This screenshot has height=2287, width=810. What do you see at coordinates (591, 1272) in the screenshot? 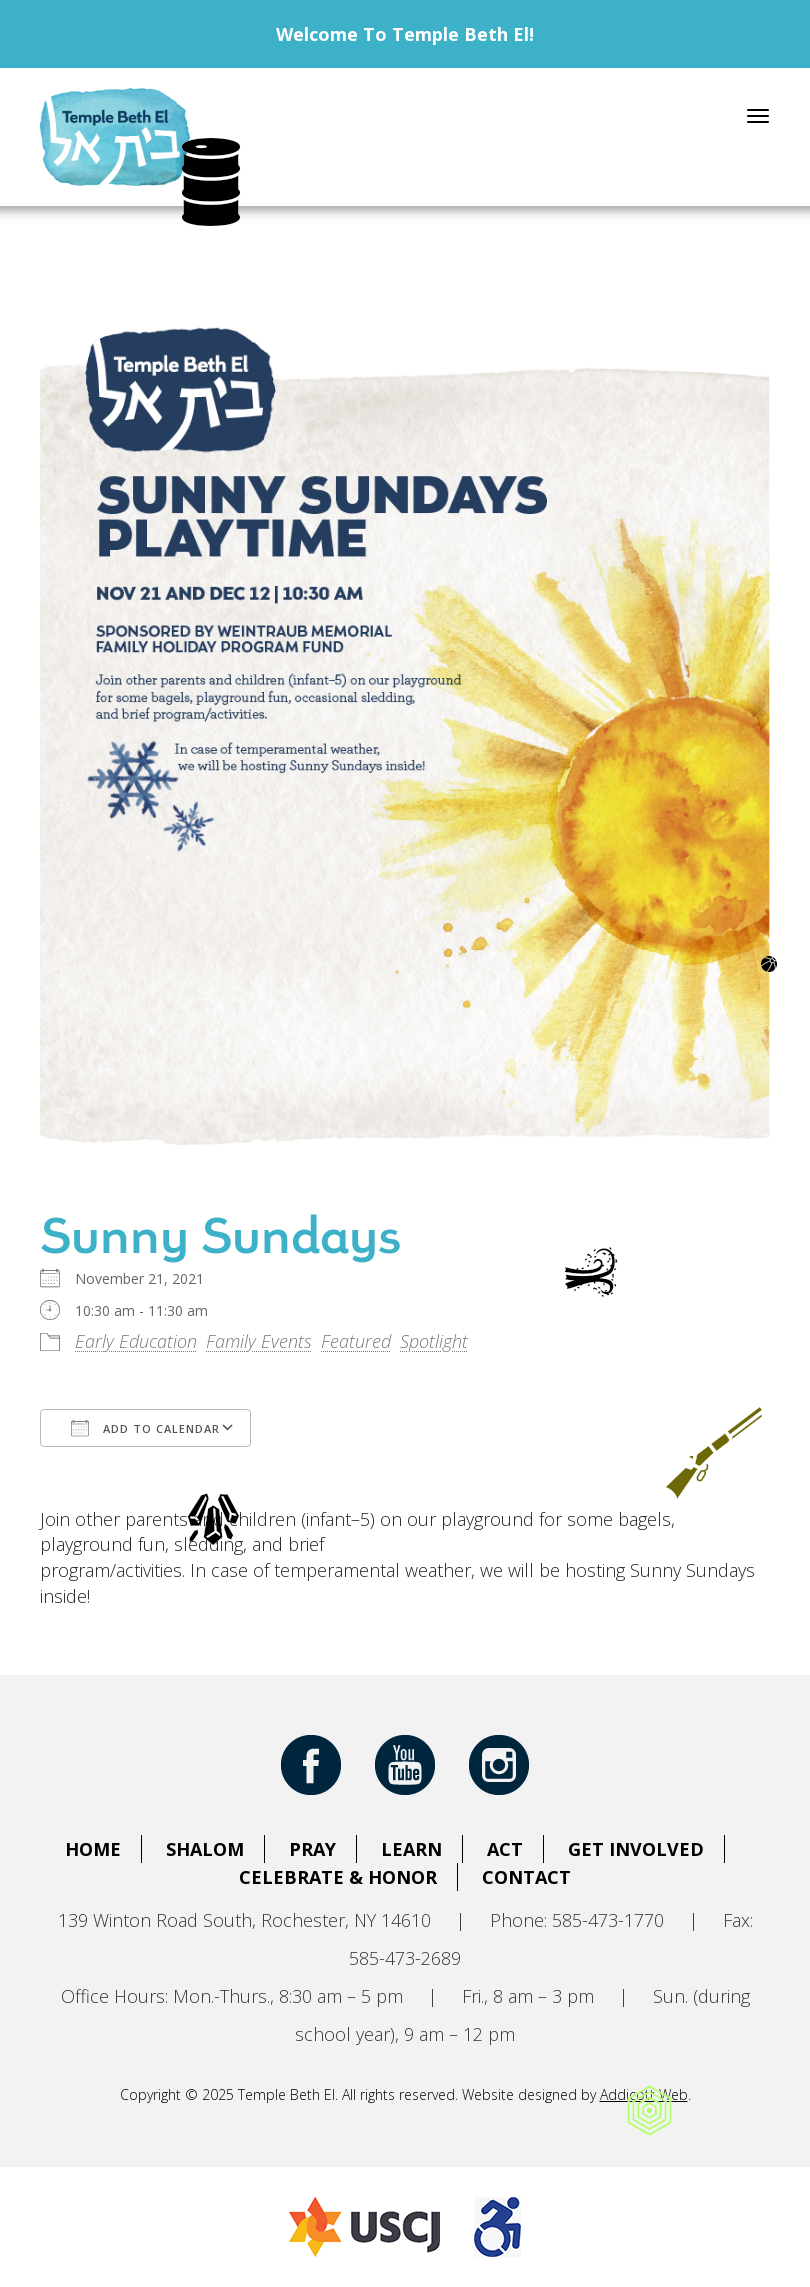
I see `indicates sandstorm or dust storm weather condition` at bounding box center [591, 1272].